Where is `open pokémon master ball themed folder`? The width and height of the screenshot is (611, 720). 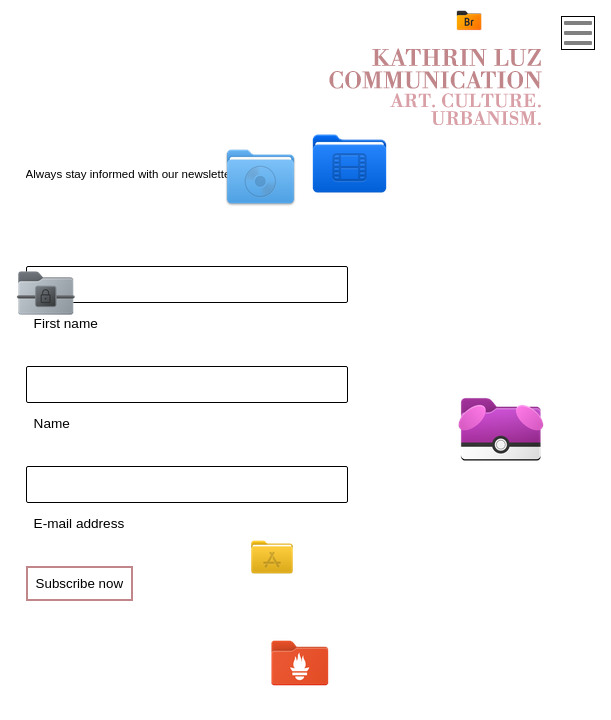
open pokémon master ball themed folder is located at coordinates (500, 431).